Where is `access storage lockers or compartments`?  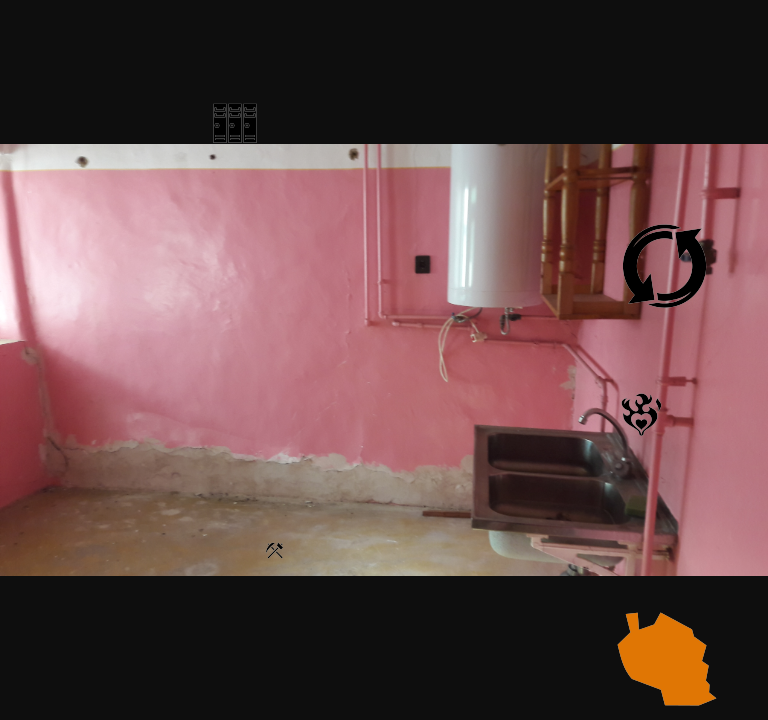 access storage lockers or compartments is located at coordinates (235, 121).